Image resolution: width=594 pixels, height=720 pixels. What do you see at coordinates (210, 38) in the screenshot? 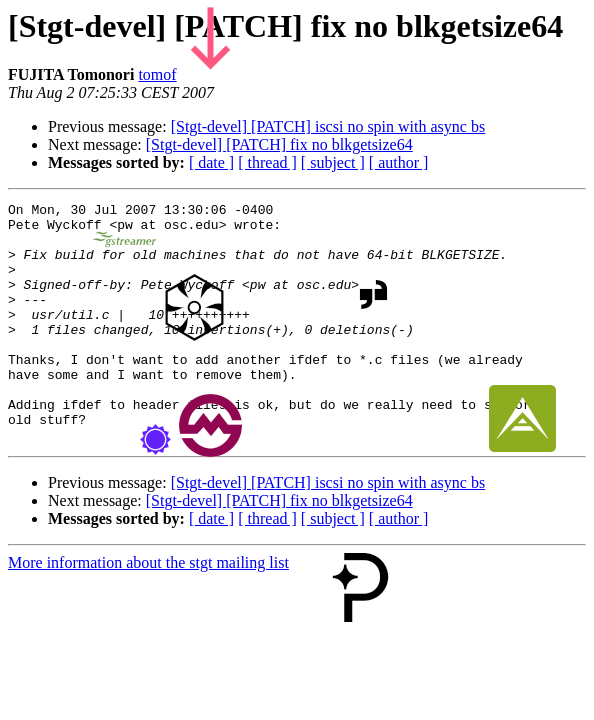
I see `scroll down for more content` at bounding box center [210, 38].